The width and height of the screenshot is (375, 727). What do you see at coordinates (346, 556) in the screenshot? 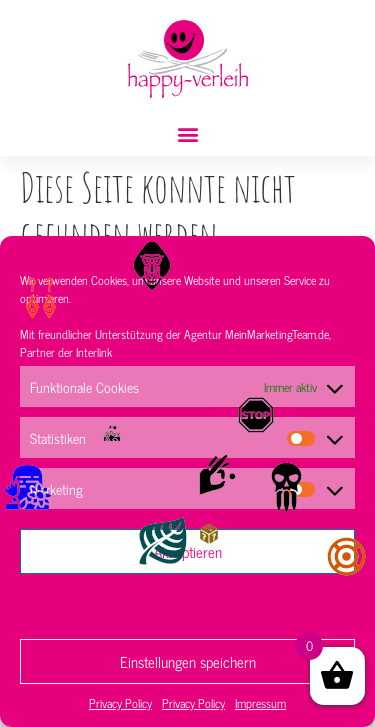
I see `target or focus indicator` at bounding box center [346, 556].